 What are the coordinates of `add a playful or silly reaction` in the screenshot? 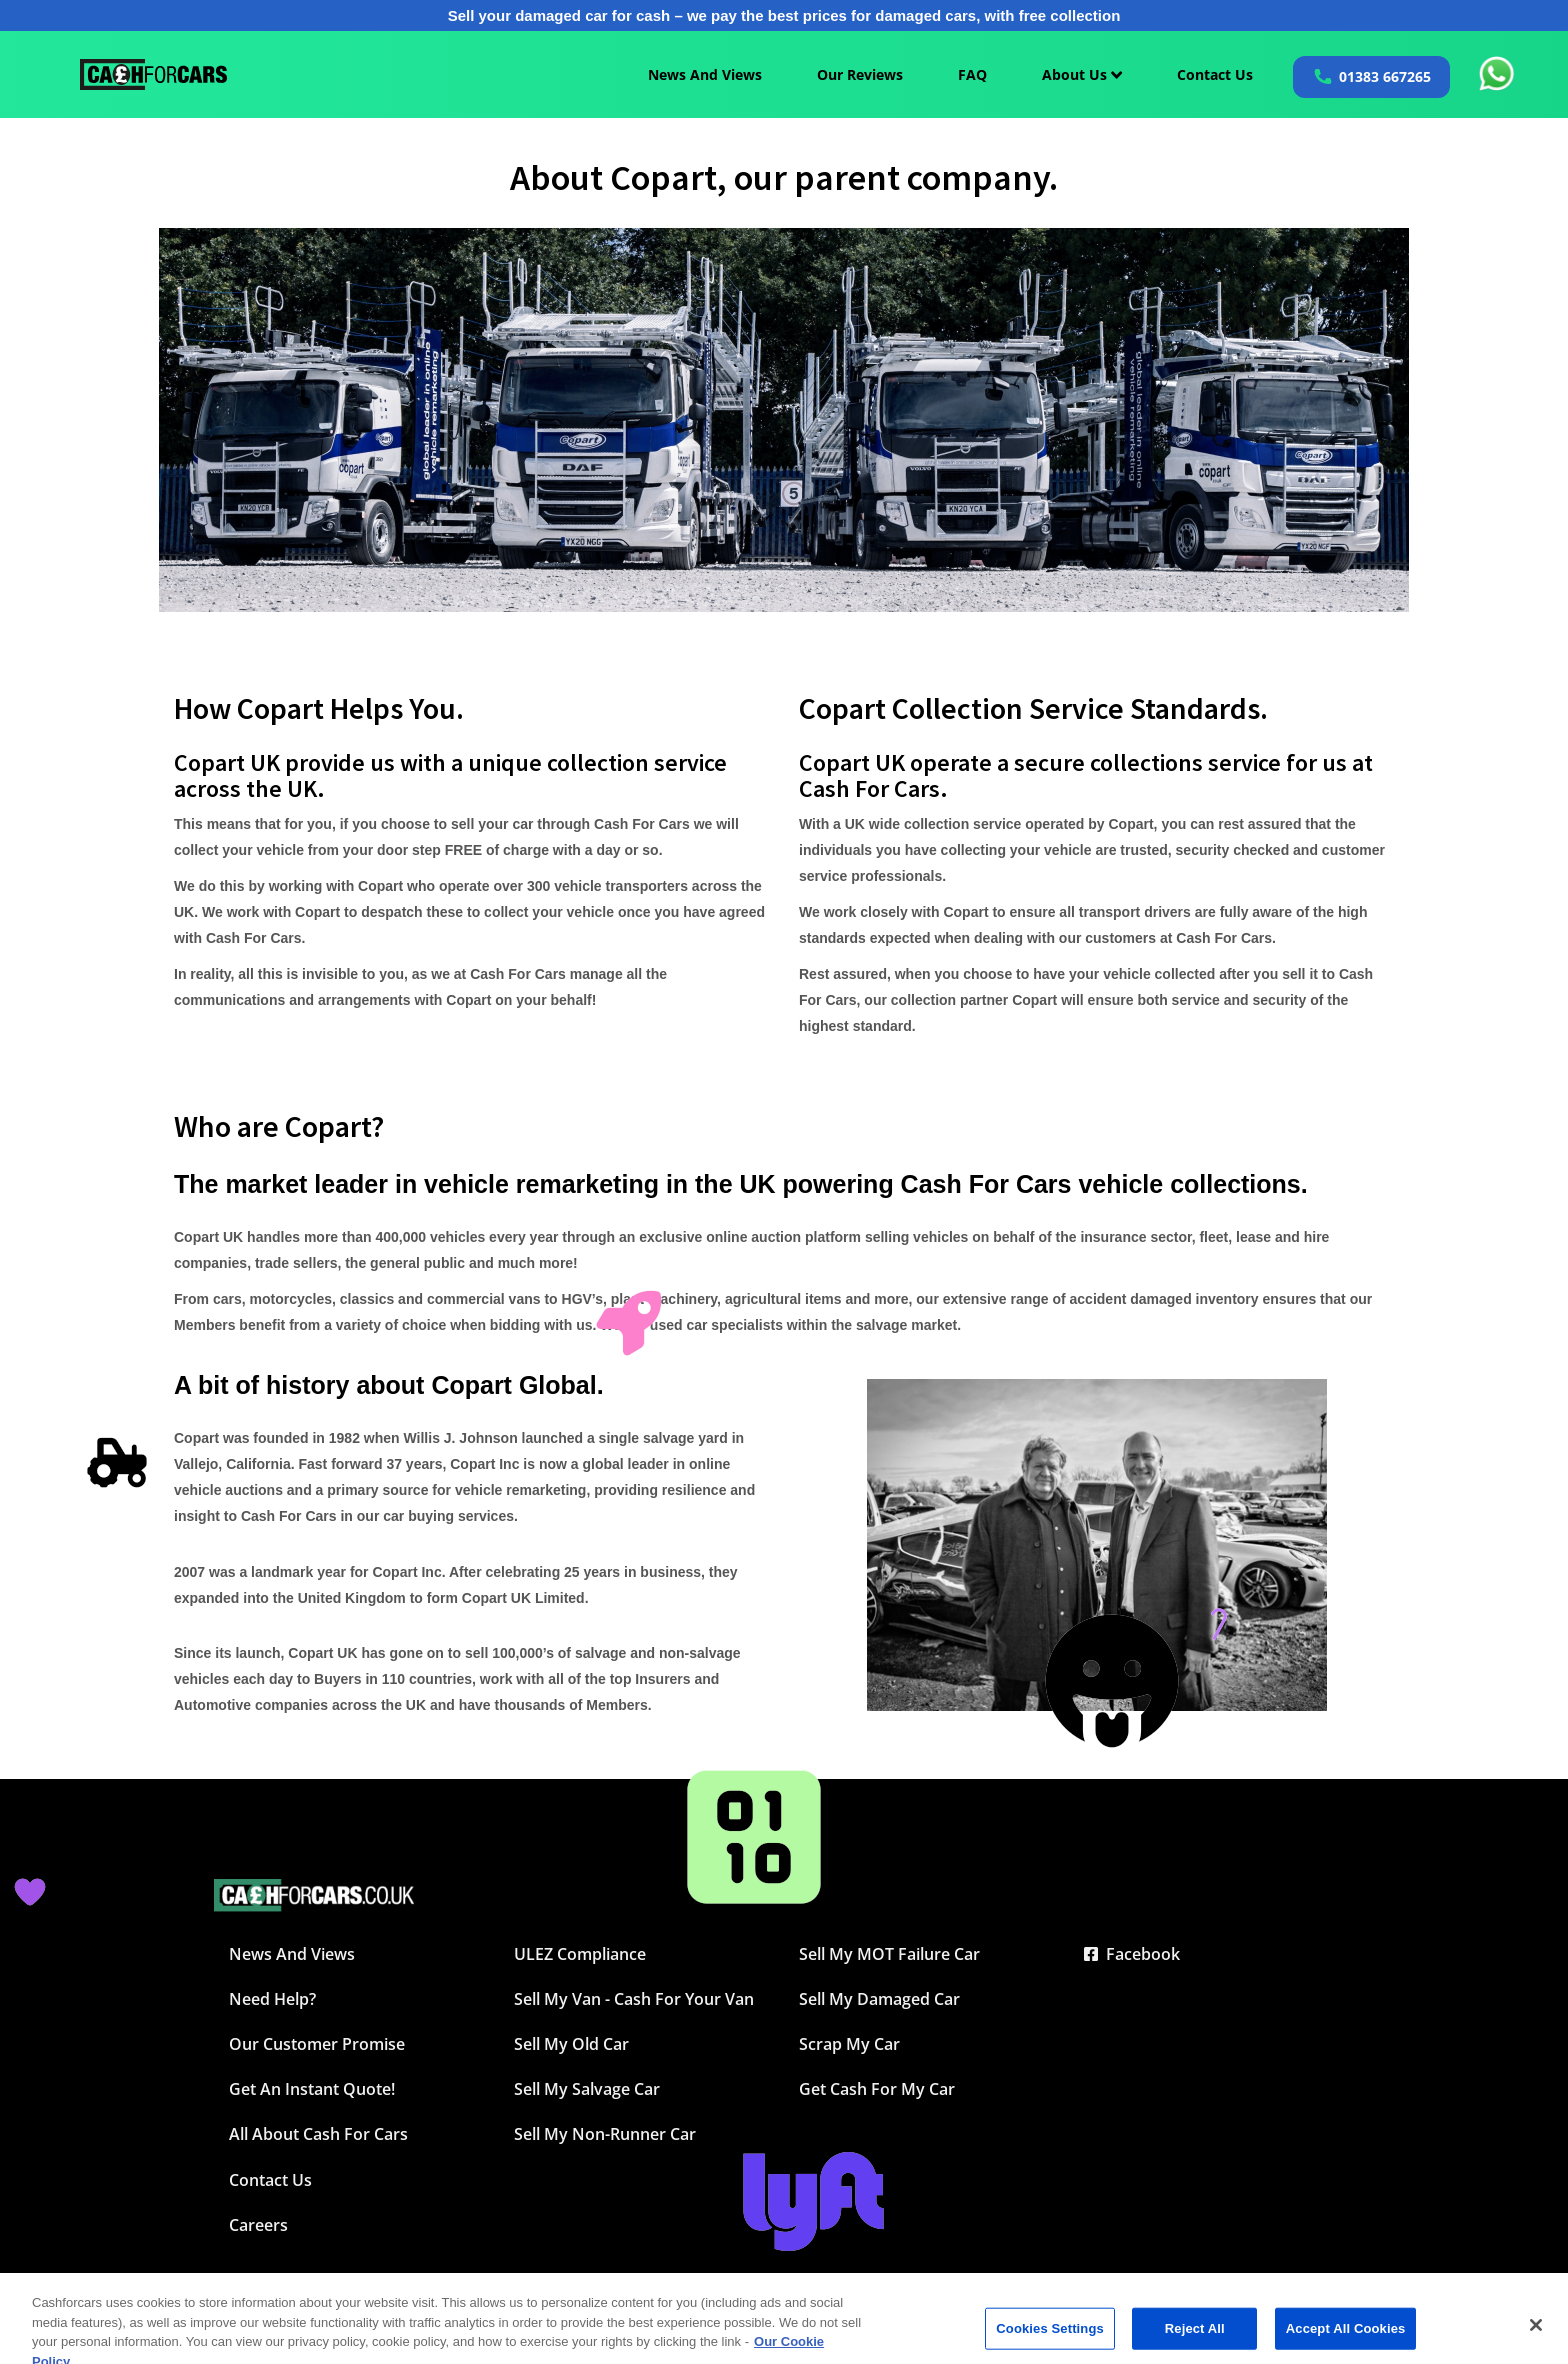 It's located at (1112, 1681).